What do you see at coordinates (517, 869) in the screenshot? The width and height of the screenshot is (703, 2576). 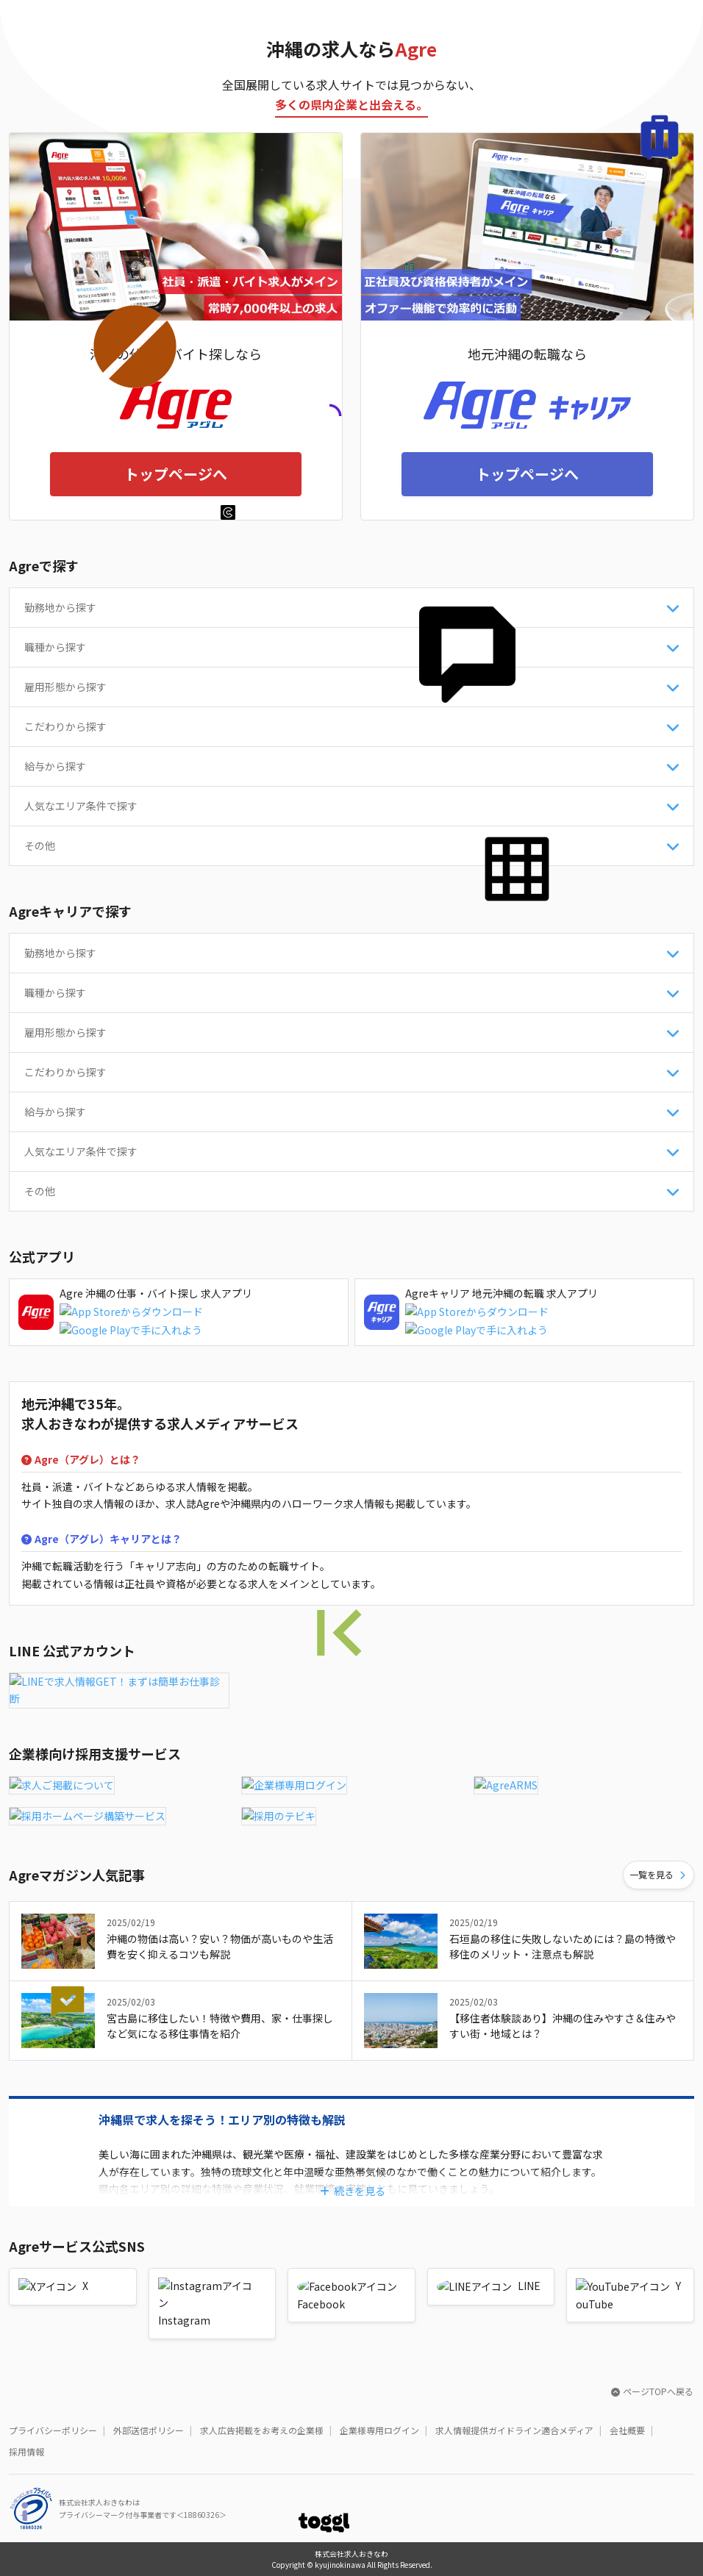 I see `switch to grid view layout` at bounding box center [517, 869].